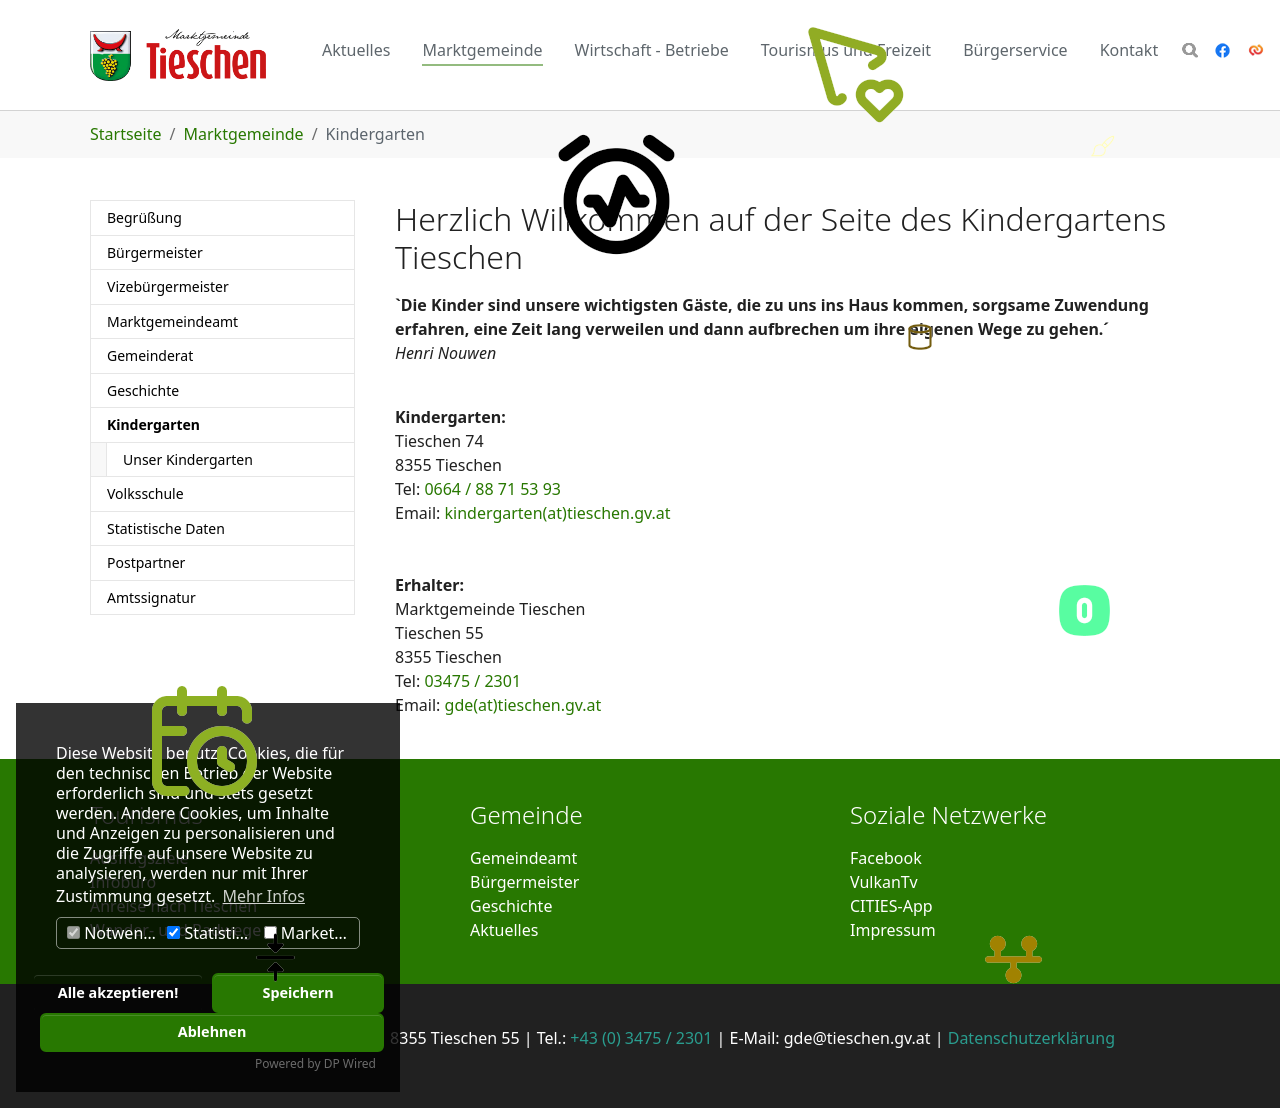  Describe the element at coordinates (275, 957) in the screenshot. I see `collapse content vertically` at that location.